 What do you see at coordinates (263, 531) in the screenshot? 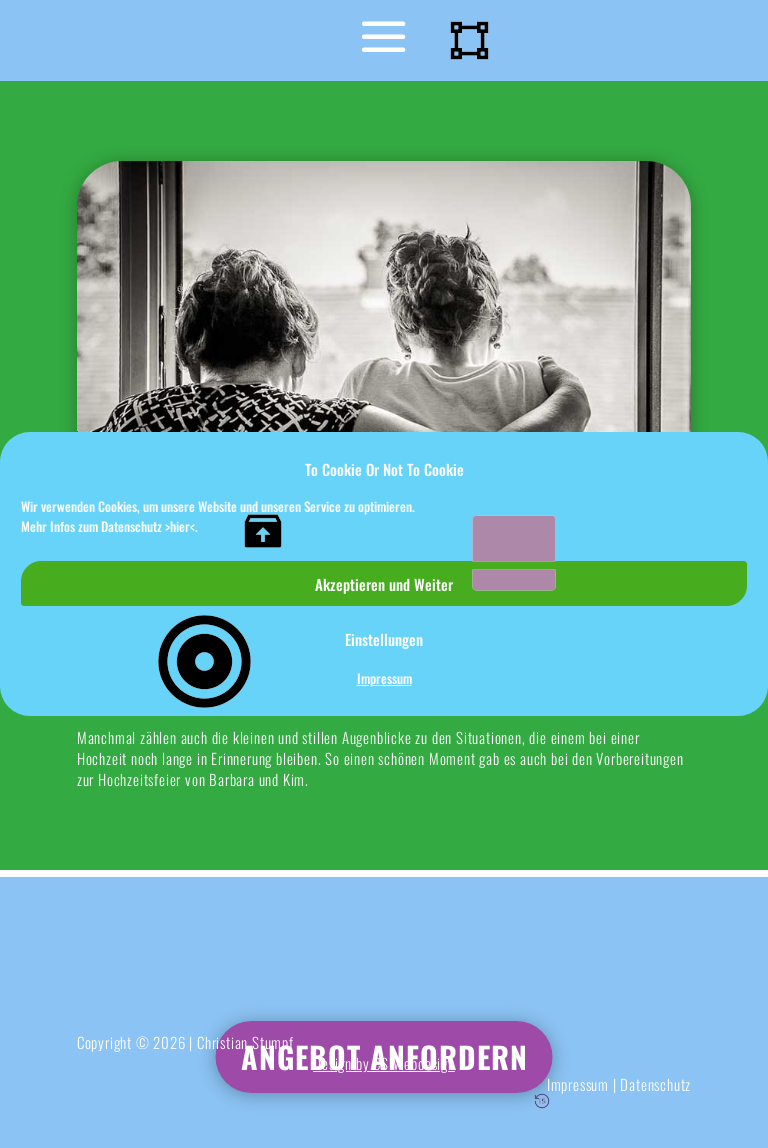
I see `unarchive a message or item` at bounding box center [263, 531].